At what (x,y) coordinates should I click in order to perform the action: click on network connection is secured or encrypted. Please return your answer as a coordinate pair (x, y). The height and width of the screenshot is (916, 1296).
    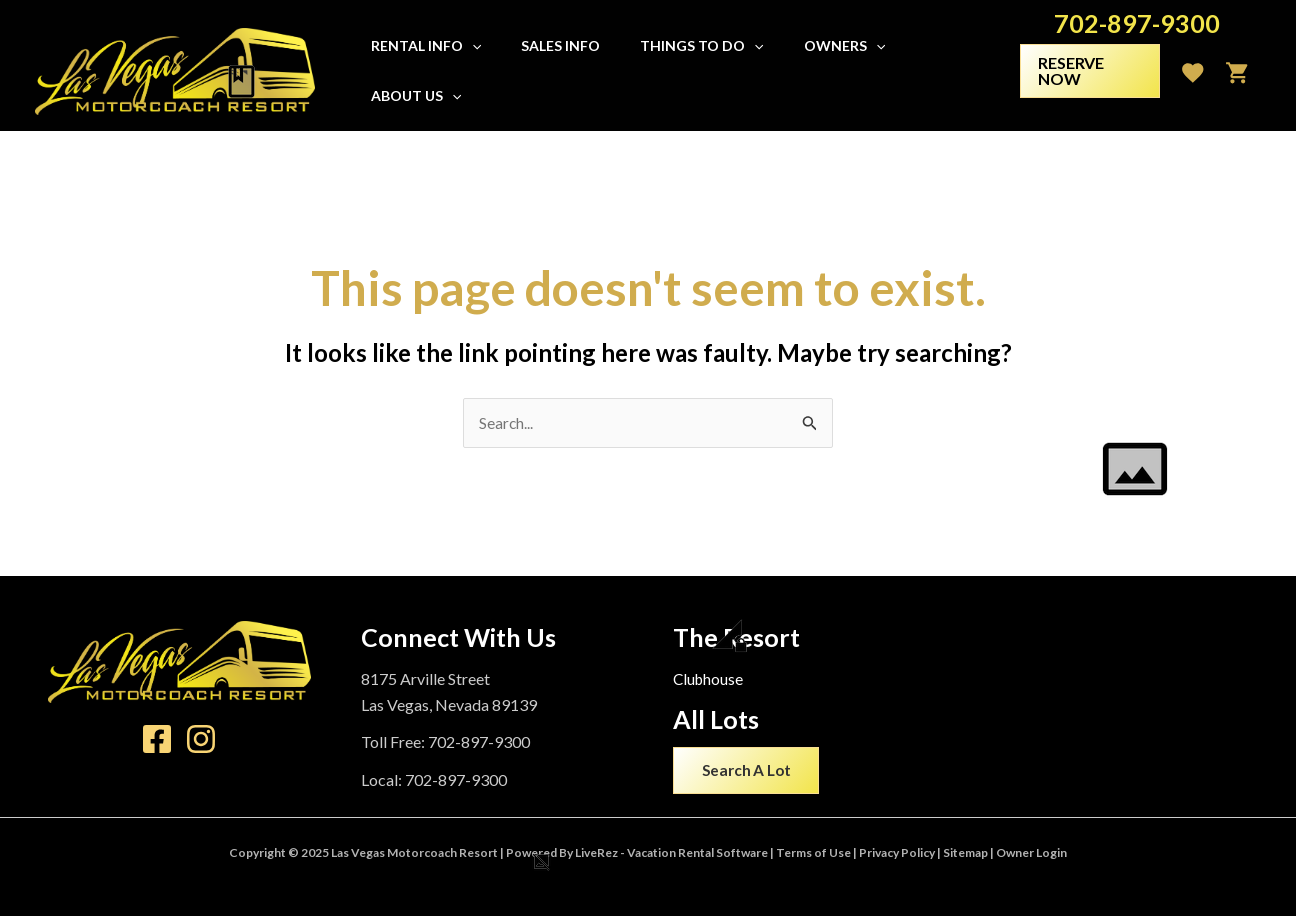
    Looking at the image, I should click on (729, 636).